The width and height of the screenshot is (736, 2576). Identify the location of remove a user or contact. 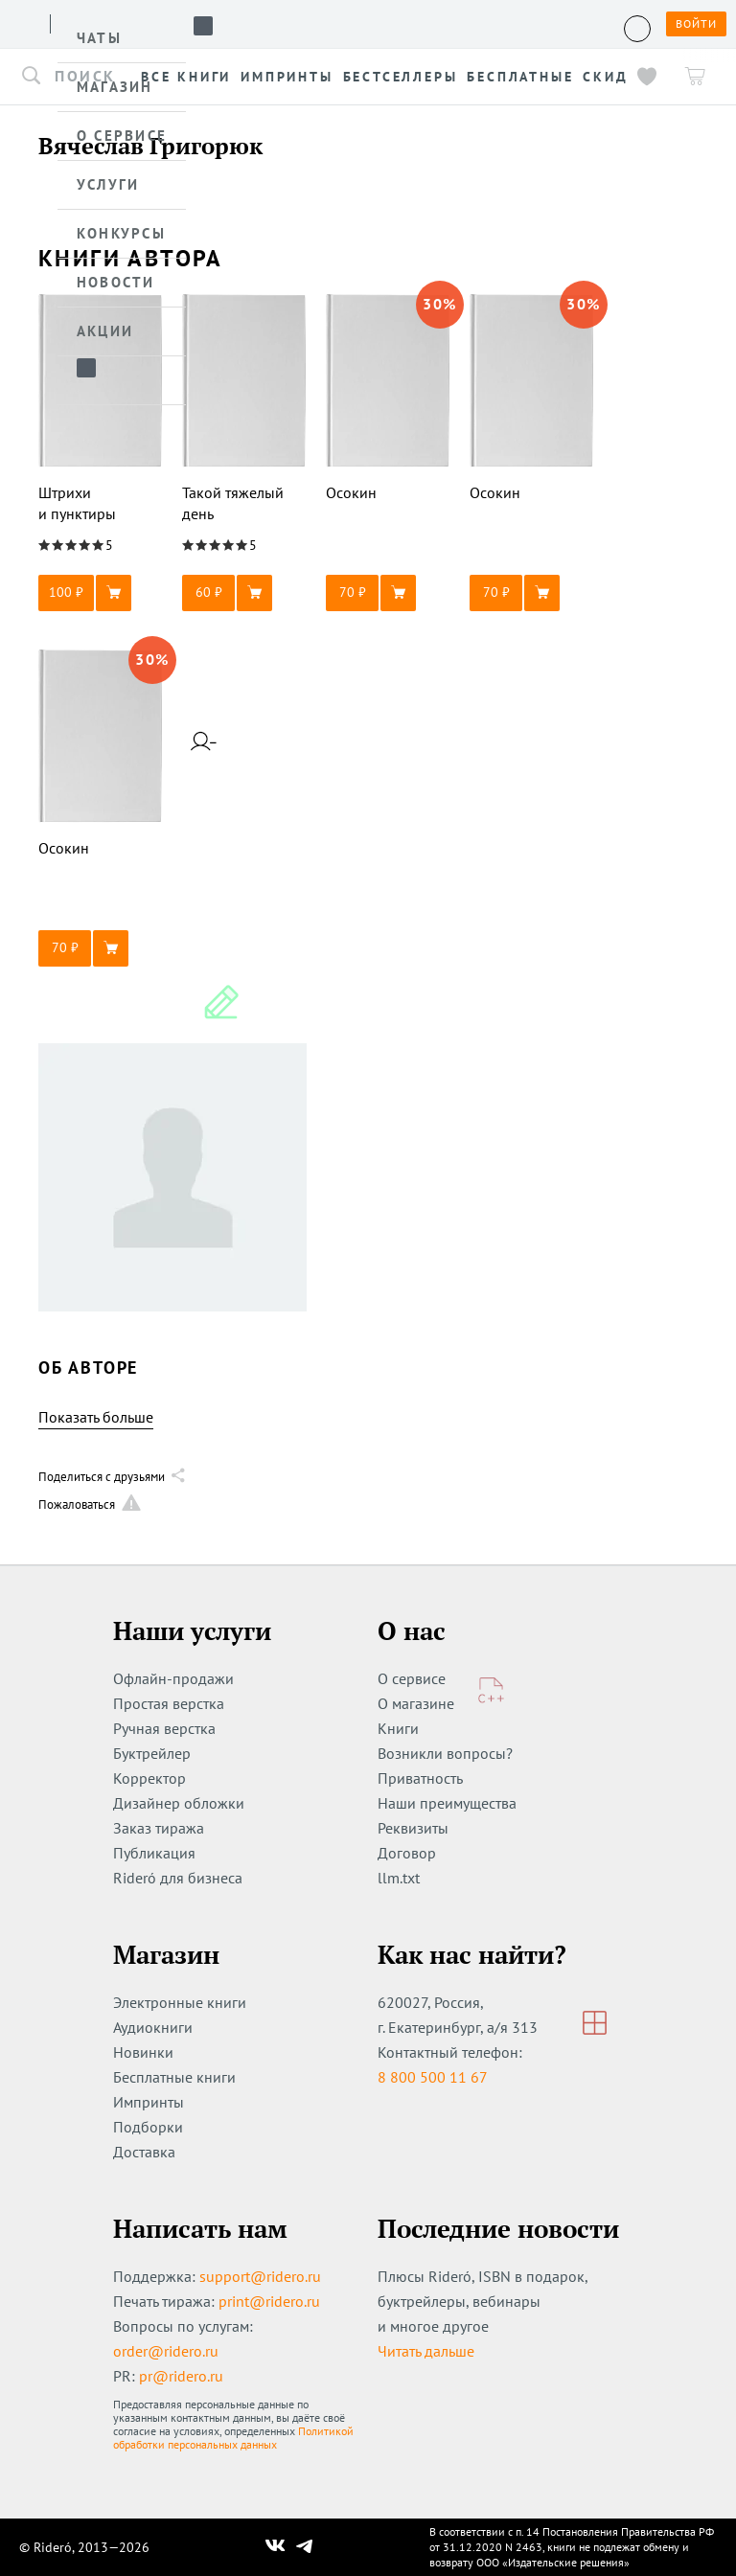
(202, 741).